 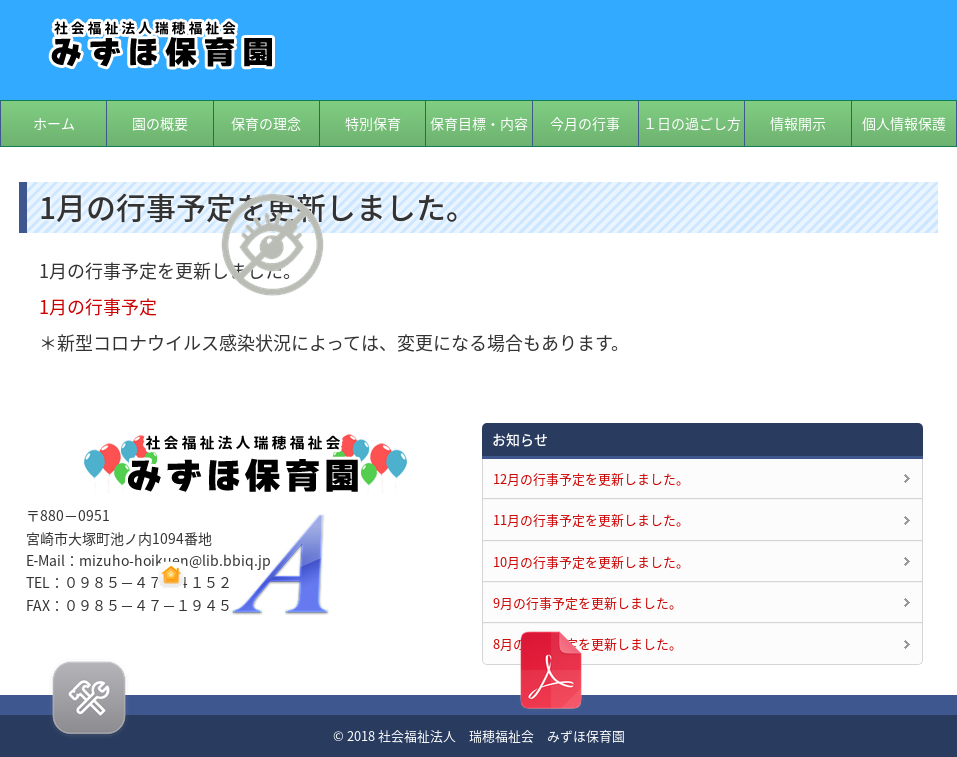 What do you see at coordinates (280, 566) in the screenshot?
I see `access font library or text styles` at bounding box center [280, 566].